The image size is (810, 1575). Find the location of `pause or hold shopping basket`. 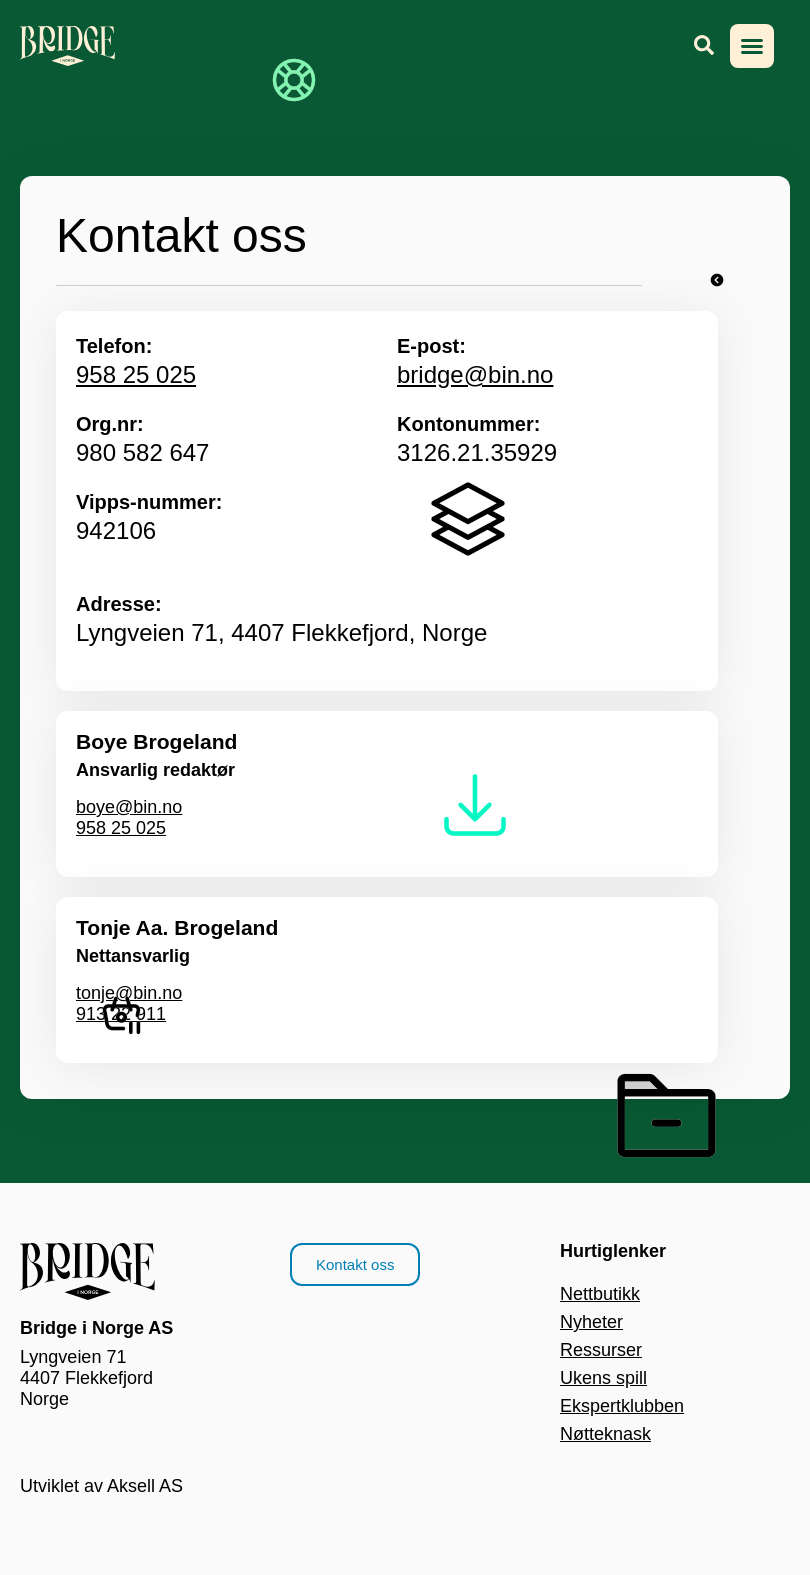

pause or hold shopping basket is located at coordinates (121, 1013).